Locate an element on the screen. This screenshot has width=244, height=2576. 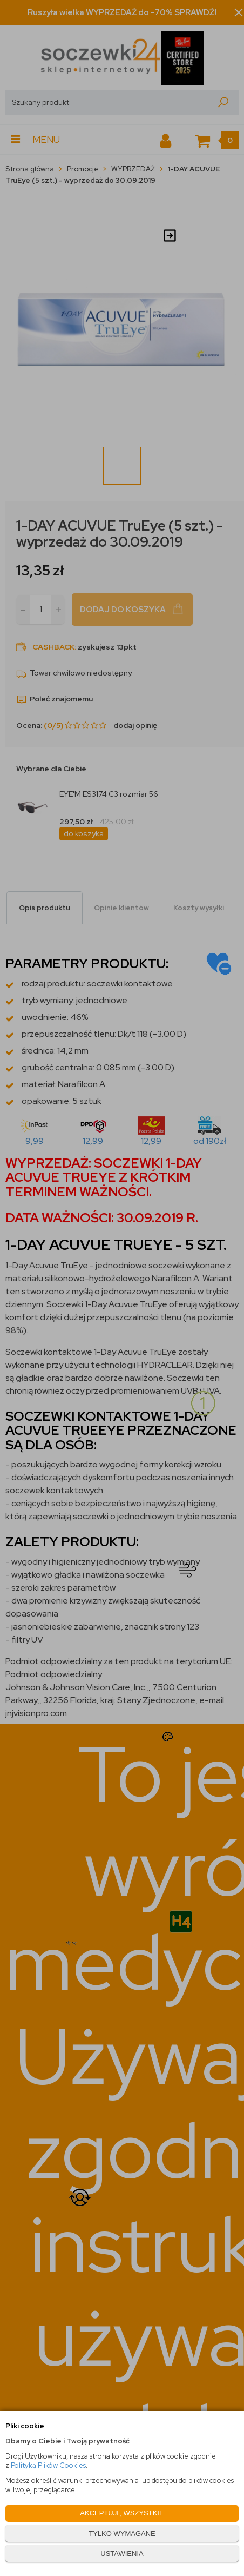
format text as heading level 4 is located at coordinates (181, 1922).